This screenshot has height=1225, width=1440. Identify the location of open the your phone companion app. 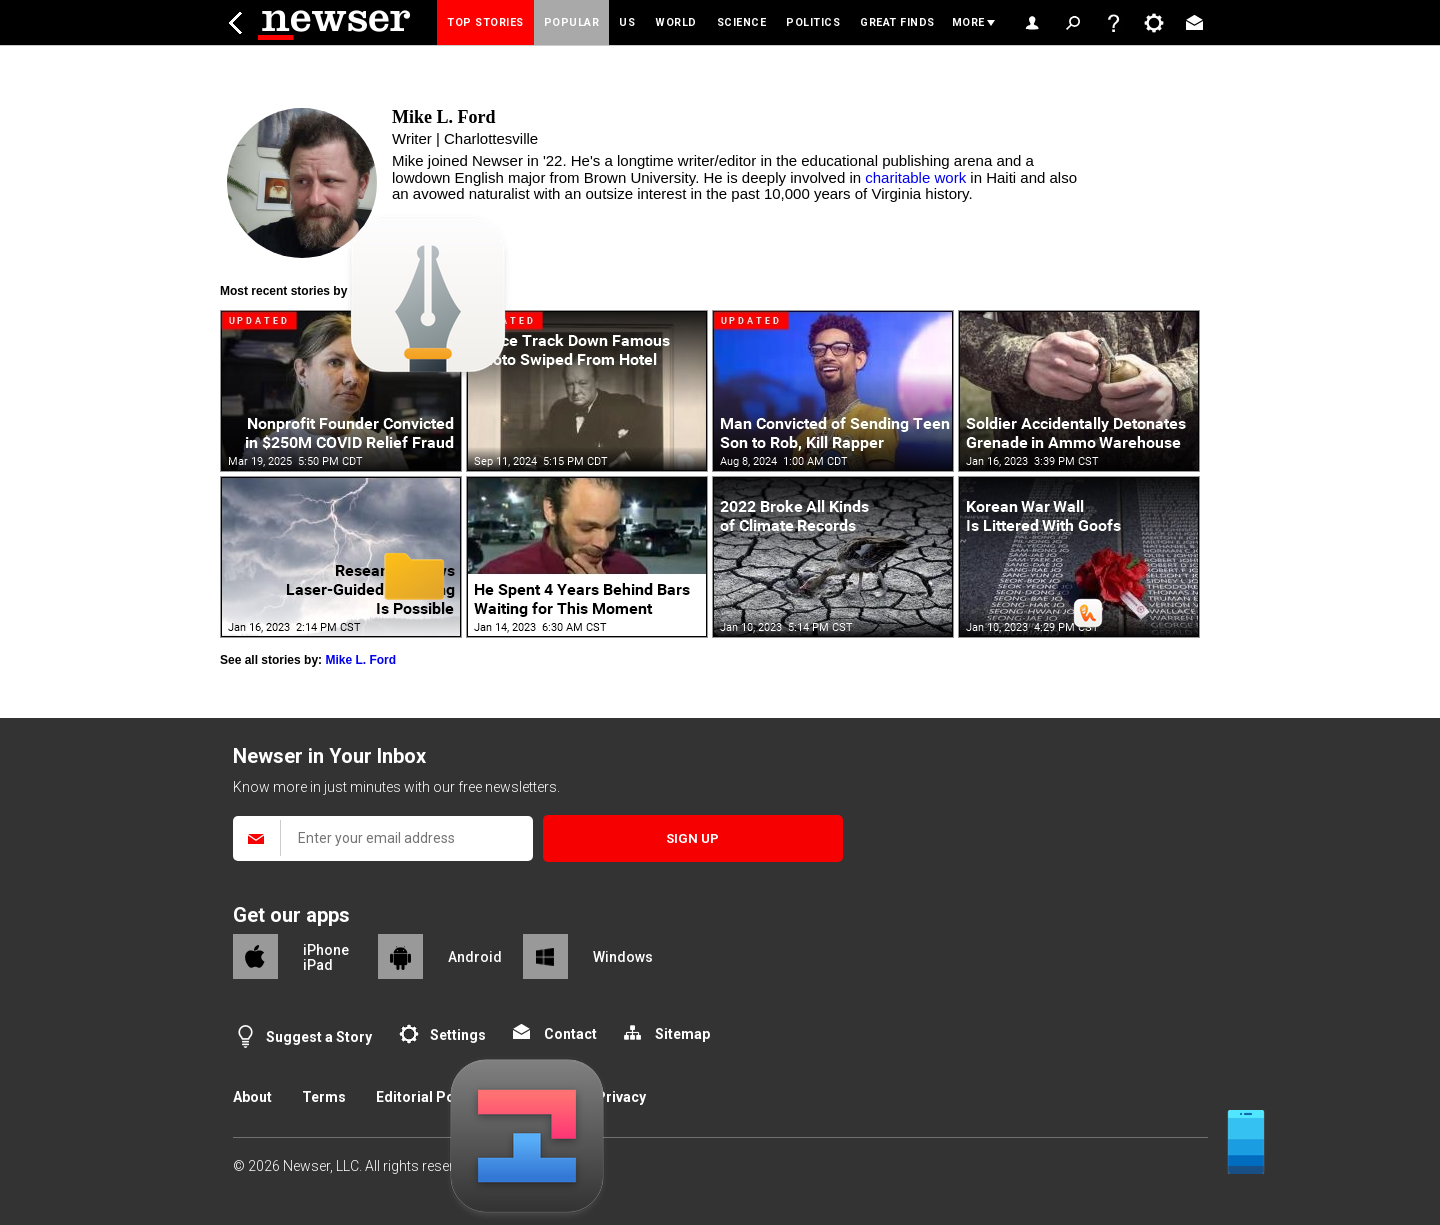
(1246, 1142).